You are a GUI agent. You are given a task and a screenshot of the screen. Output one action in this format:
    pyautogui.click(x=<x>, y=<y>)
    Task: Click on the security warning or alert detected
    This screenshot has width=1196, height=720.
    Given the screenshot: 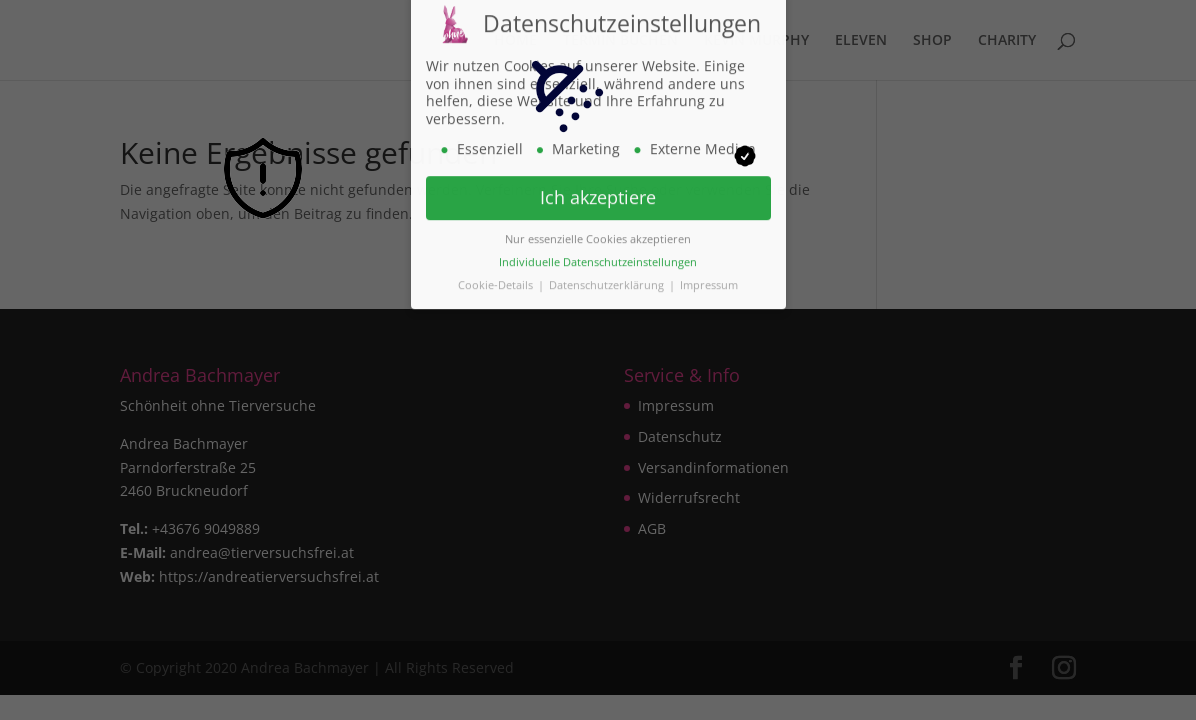 What is the action you would take?
    pyautogui.click(x=263, y=178)
    